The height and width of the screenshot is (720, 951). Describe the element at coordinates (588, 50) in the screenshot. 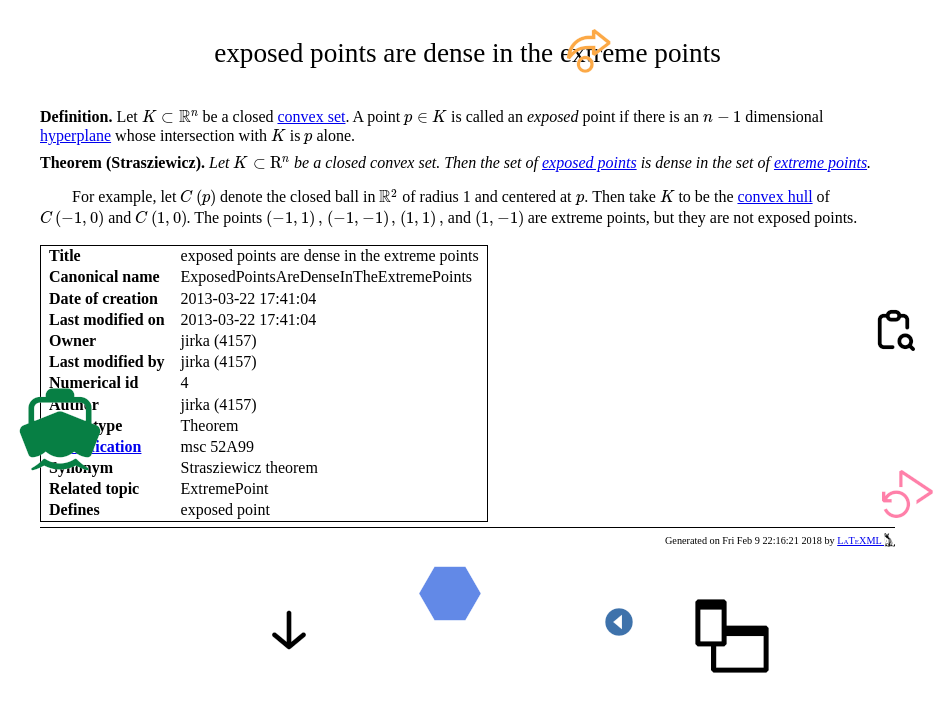

I see `start a live share session` at that location.